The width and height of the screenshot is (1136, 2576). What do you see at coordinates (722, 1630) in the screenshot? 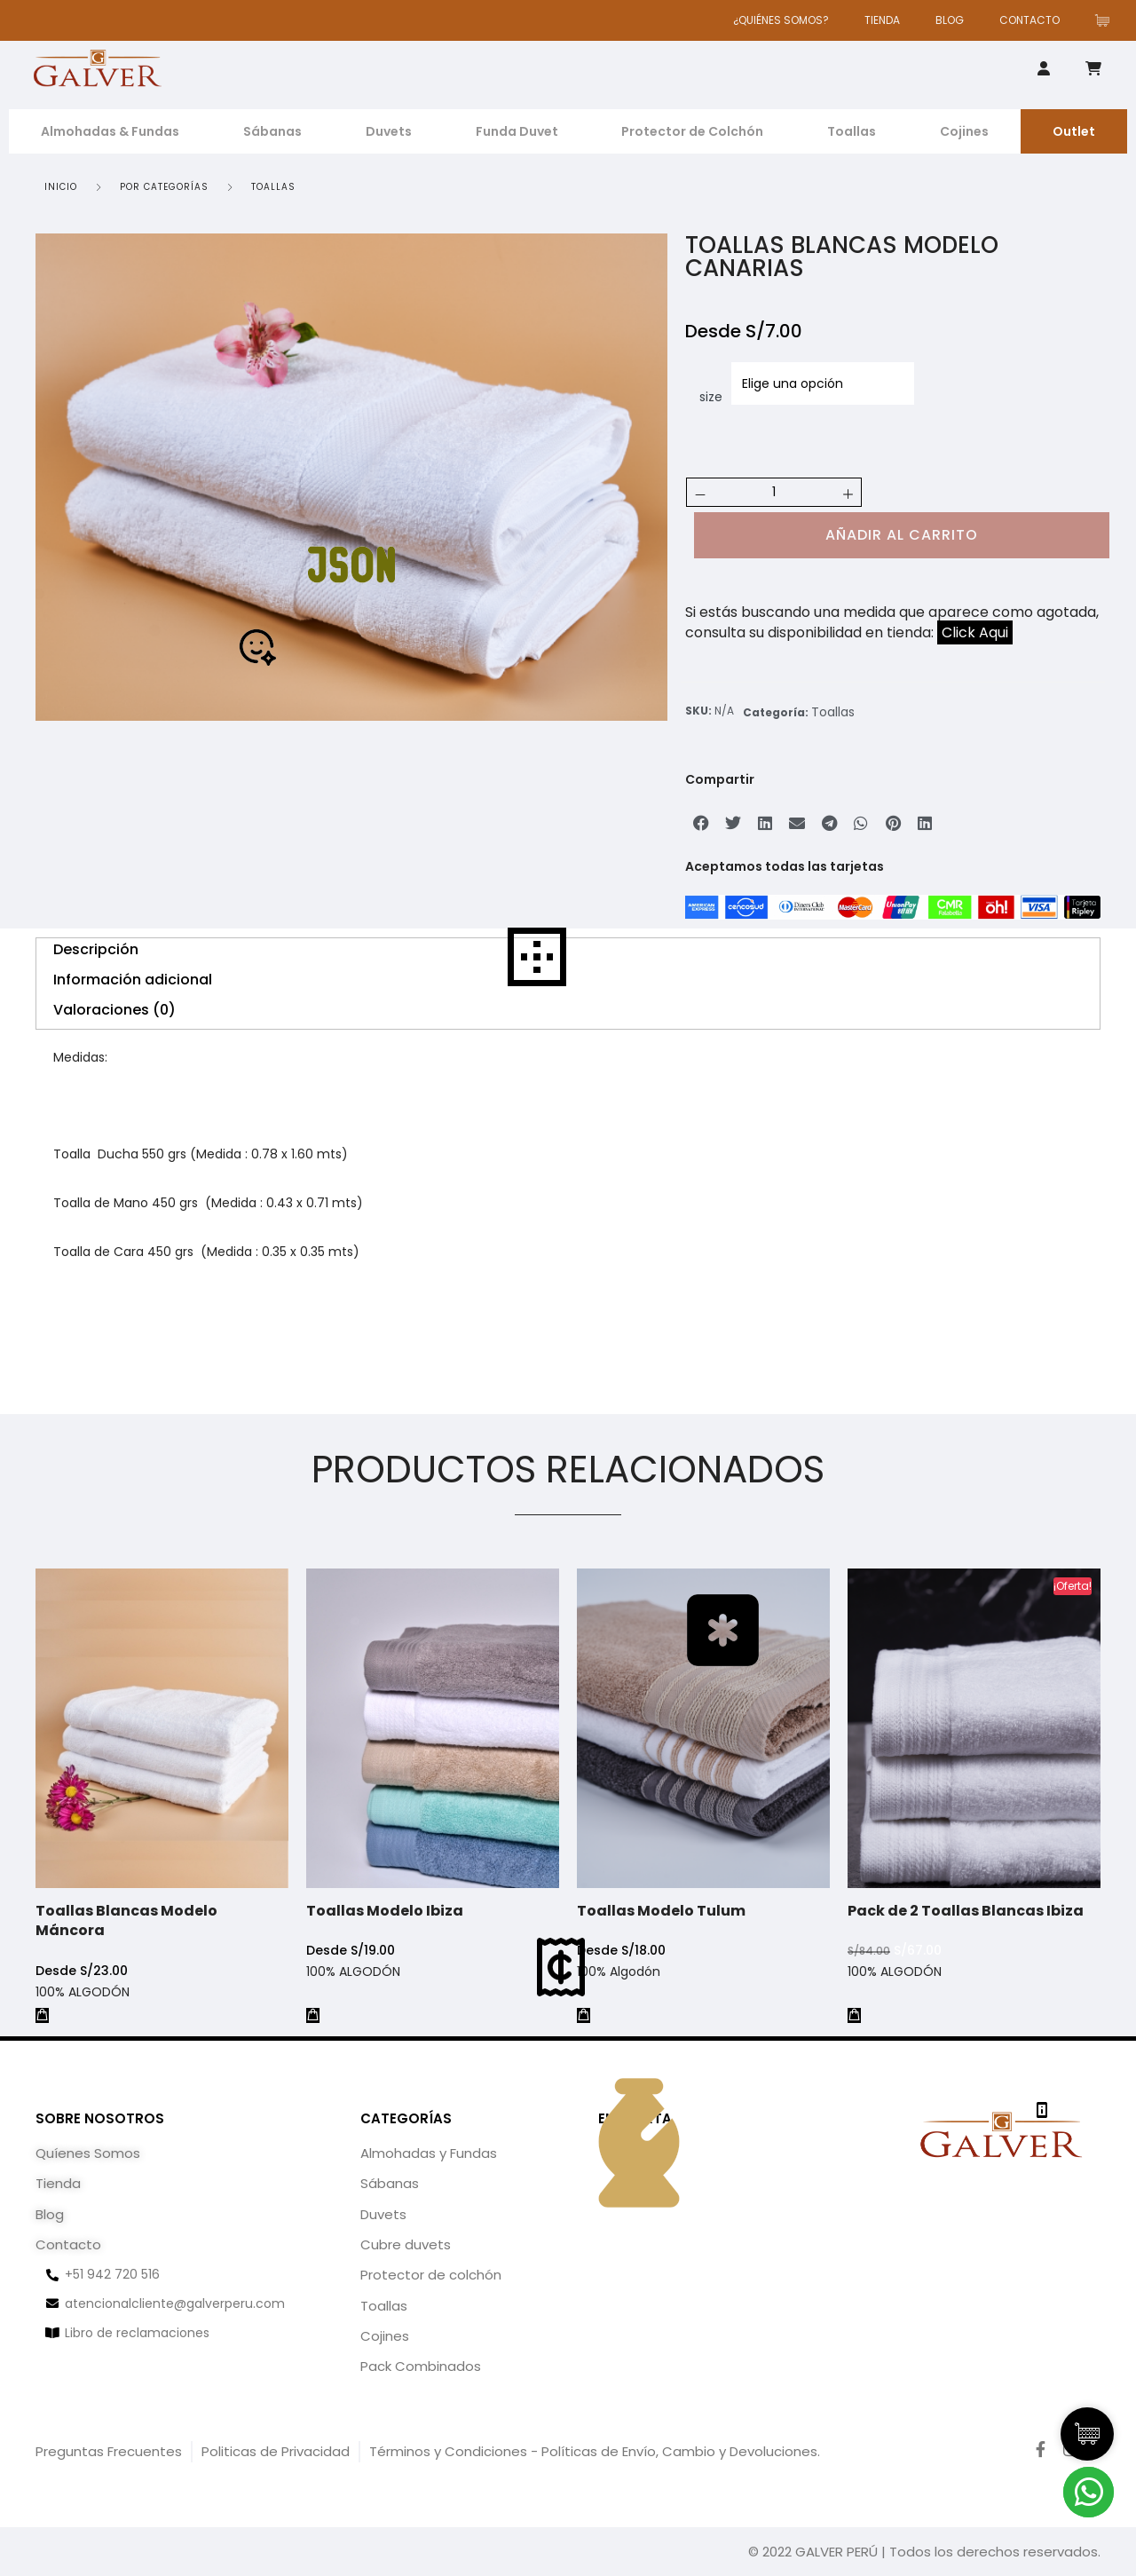
I see `indicates a required field in a form` at bounding box center [722, 1630].